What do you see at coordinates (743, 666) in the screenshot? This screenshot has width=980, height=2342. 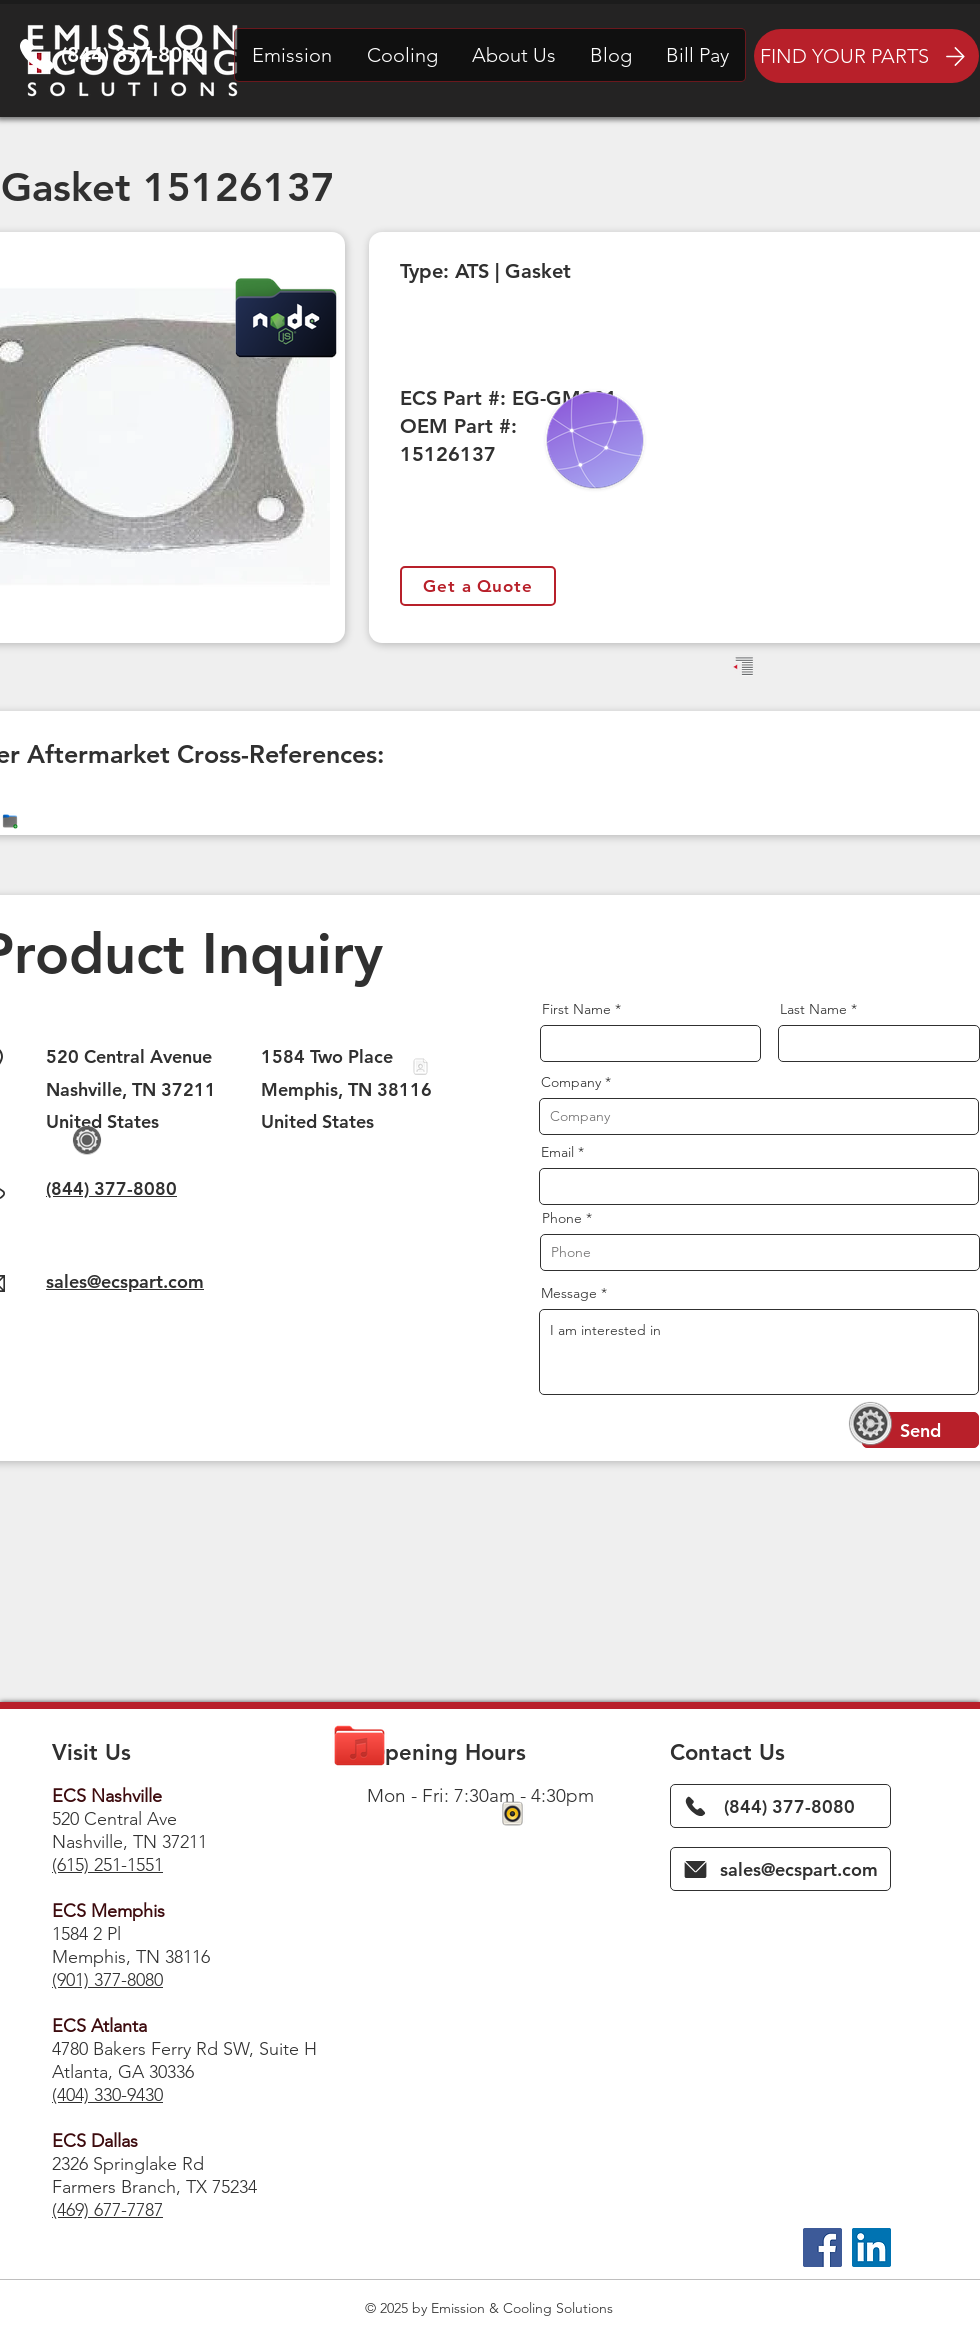 I see `decrease text indentation` at bounding box center [743, 666].